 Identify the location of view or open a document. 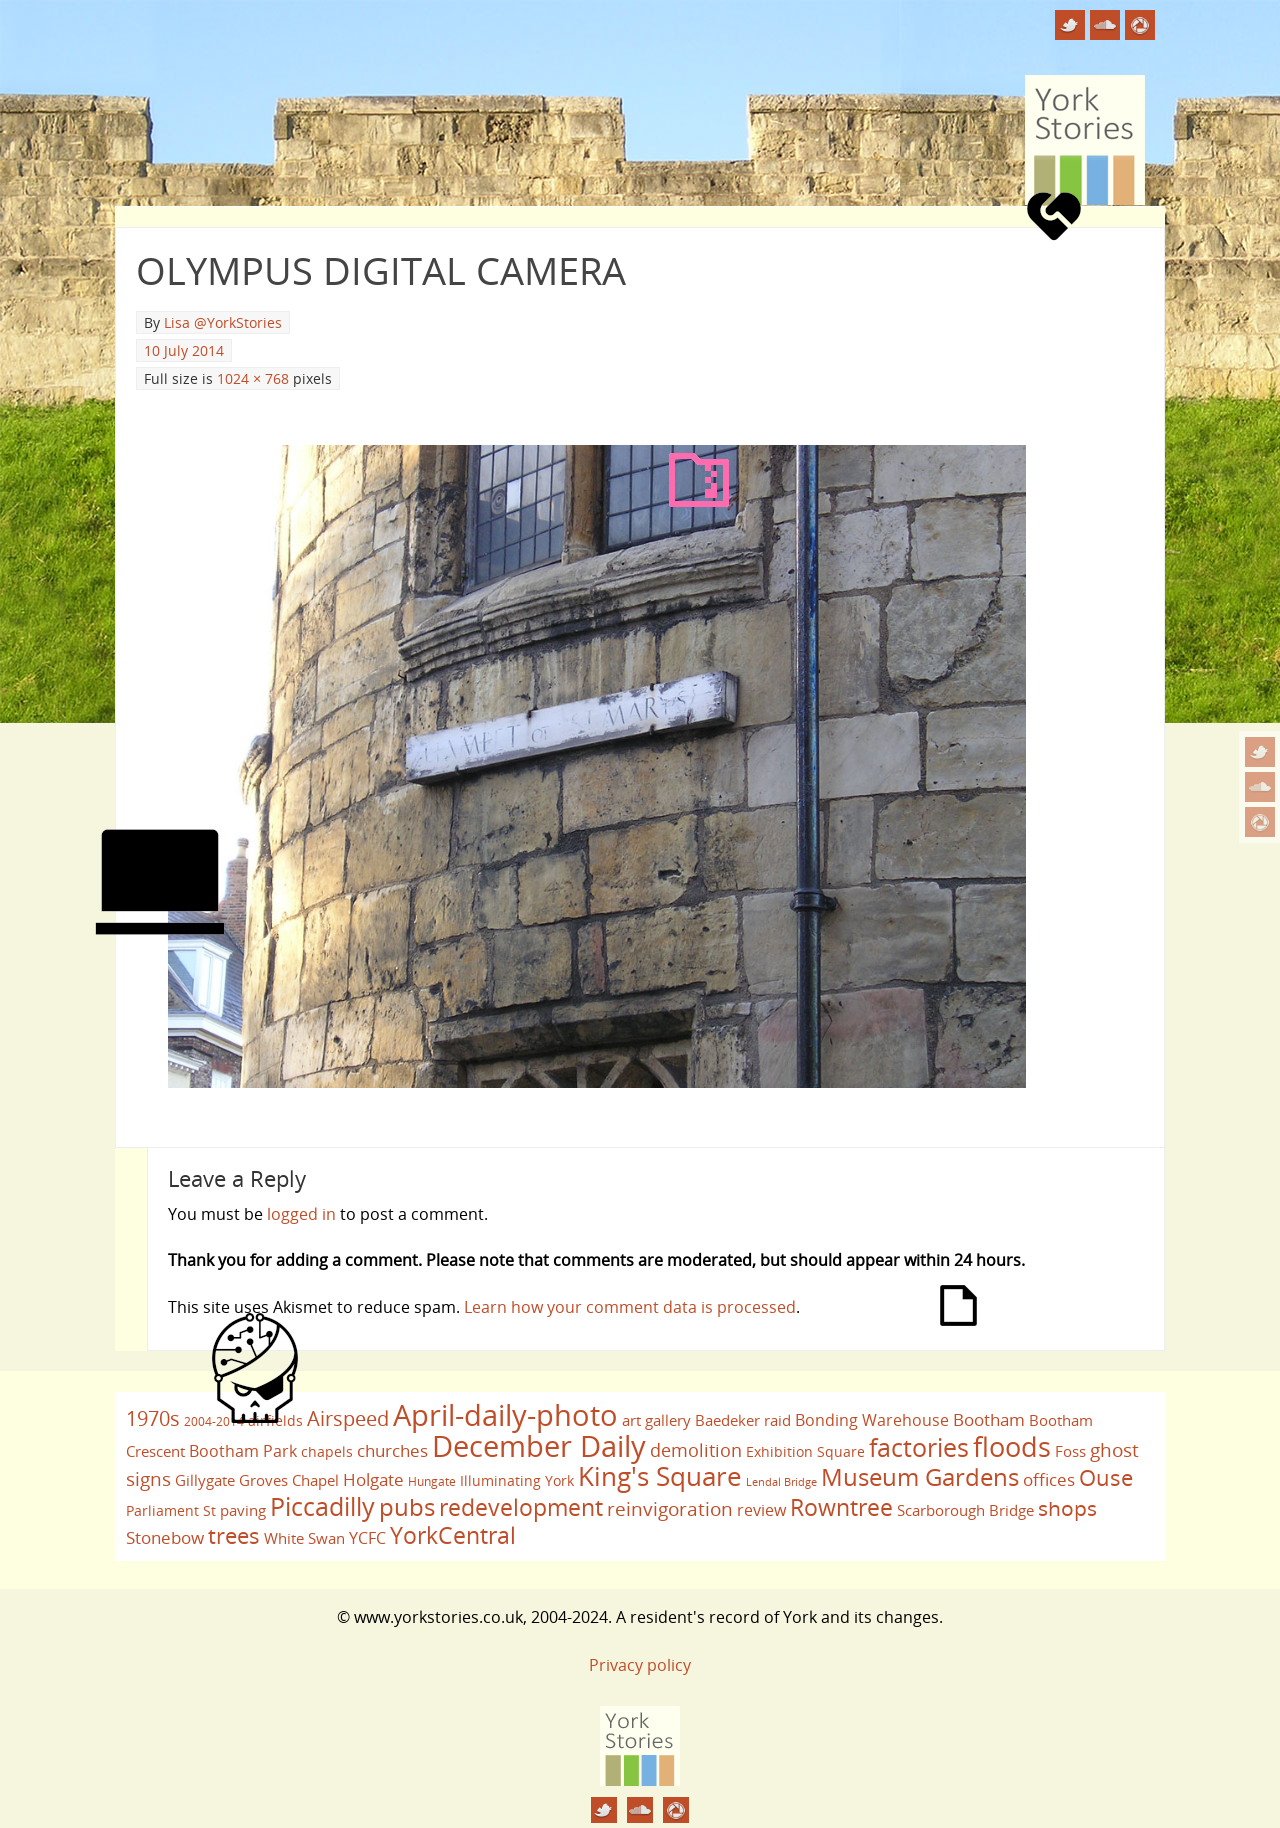
(958, 1305).